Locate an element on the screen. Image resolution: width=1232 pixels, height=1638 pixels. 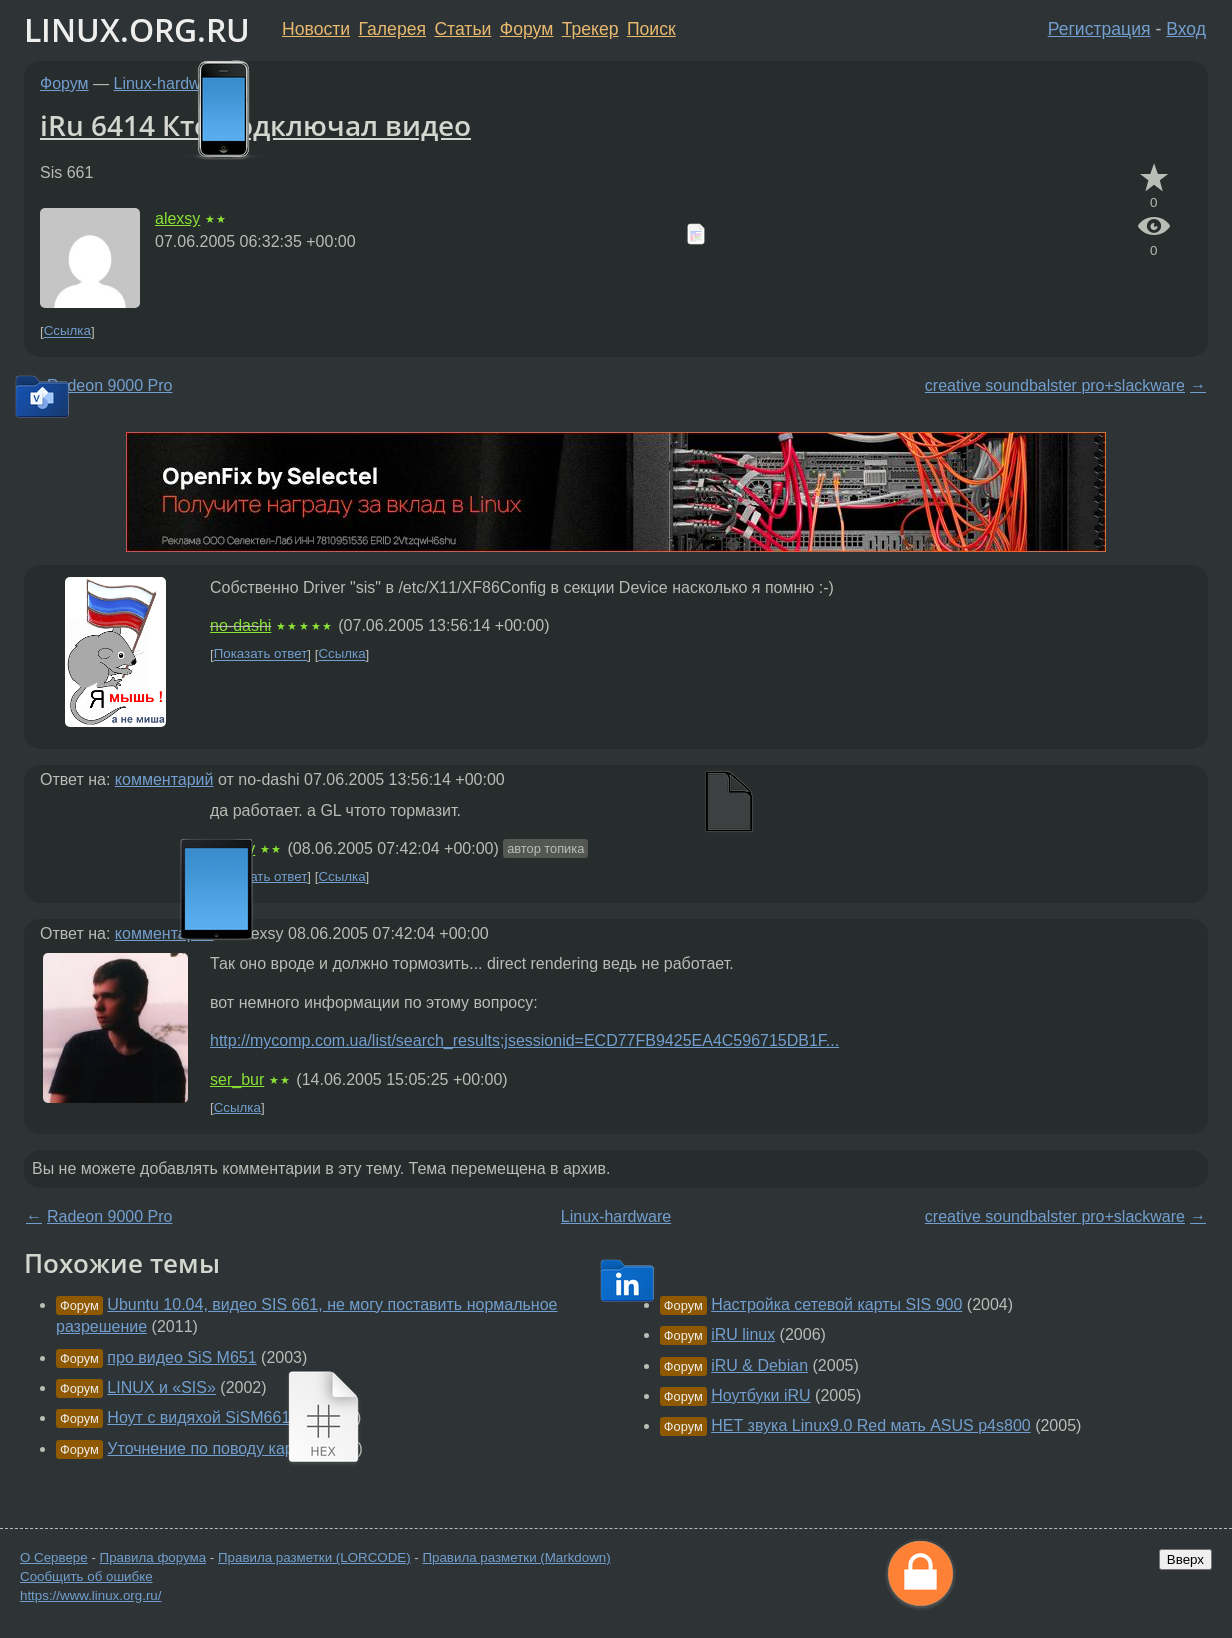
open a hexadecimal data file is located at coordinates (323, 1418).